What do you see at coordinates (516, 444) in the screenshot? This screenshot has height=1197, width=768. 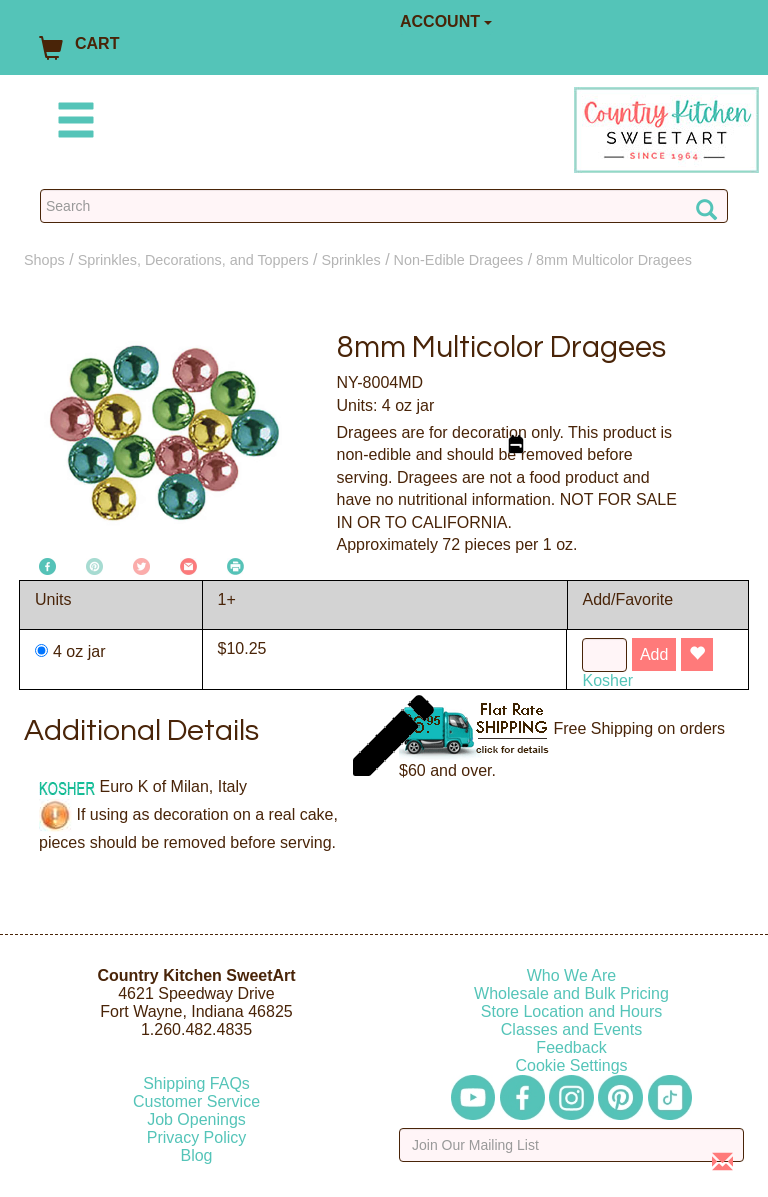 I see `access your backpack or bag inventory` at bounding box center [516, 444].